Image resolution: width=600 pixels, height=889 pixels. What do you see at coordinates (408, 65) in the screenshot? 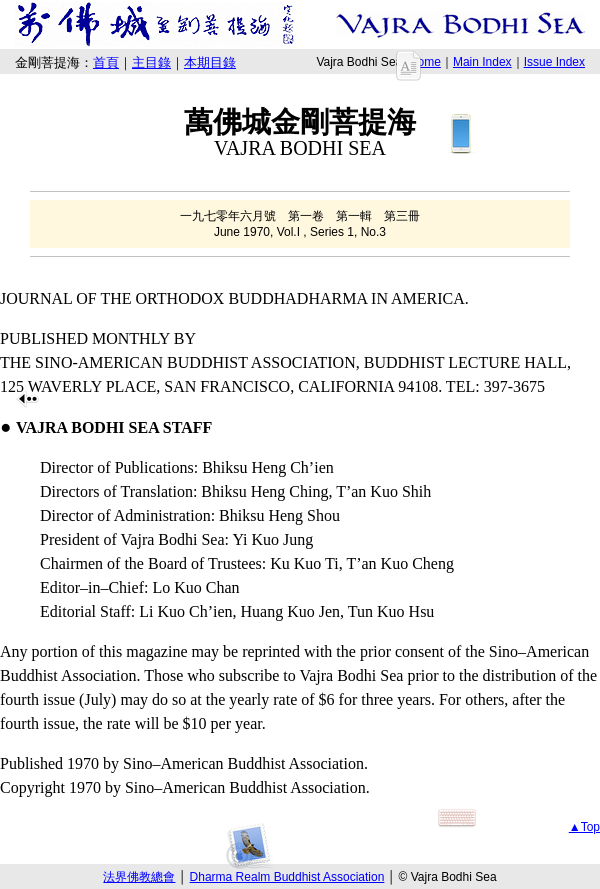
I see `open a rich text document` at bounding box center [408, 65].